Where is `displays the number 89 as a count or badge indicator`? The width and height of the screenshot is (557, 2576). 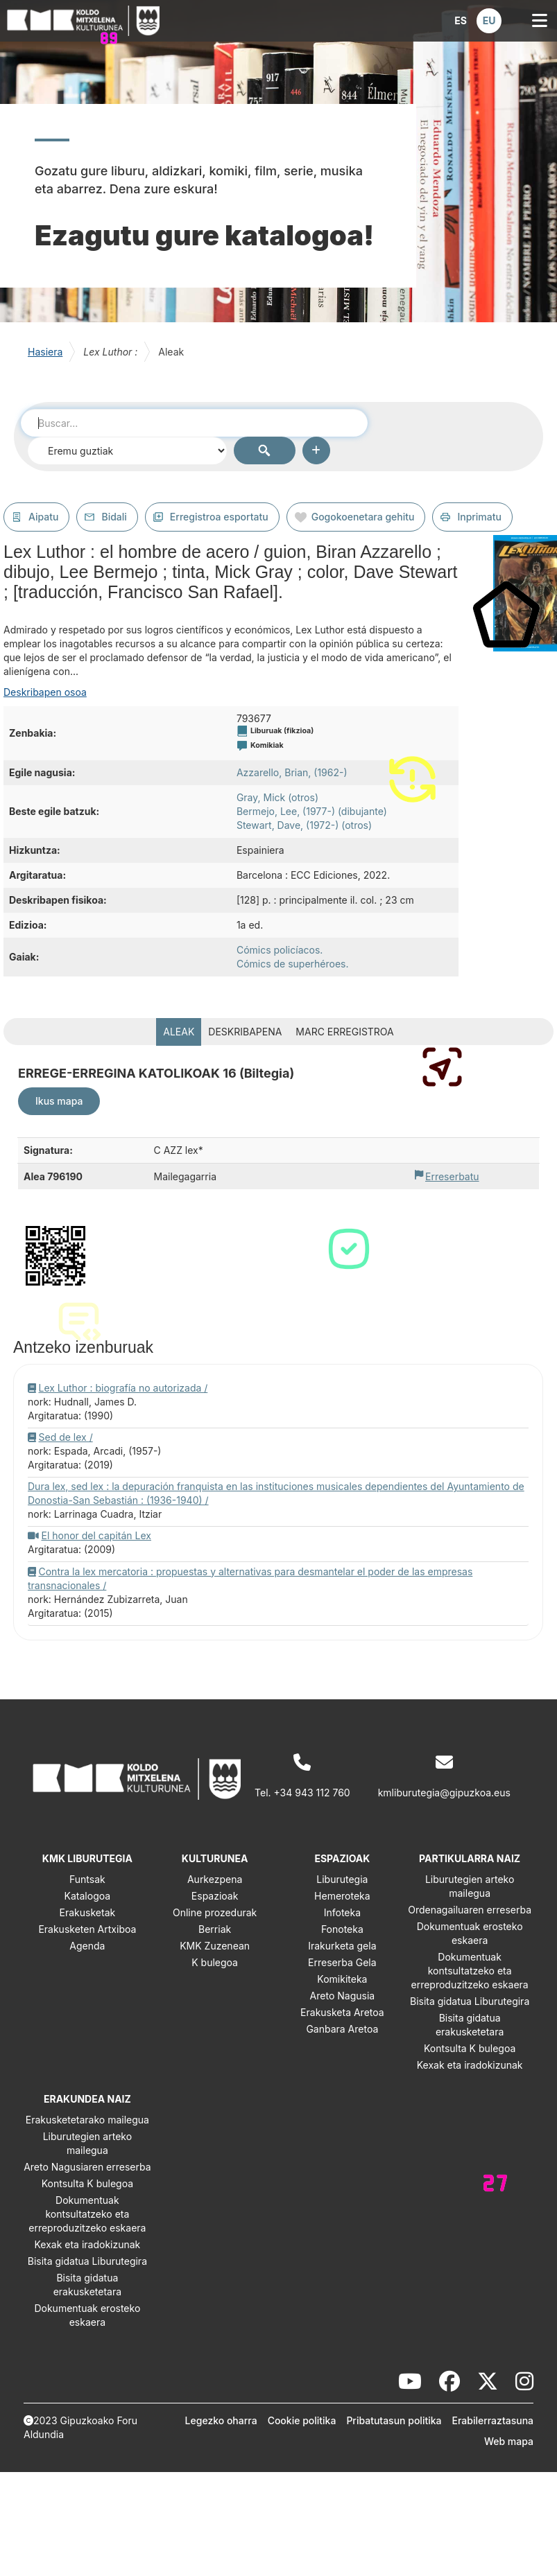
displays the number 89 as a count or badge indicator is located at coordinates (109, 38).